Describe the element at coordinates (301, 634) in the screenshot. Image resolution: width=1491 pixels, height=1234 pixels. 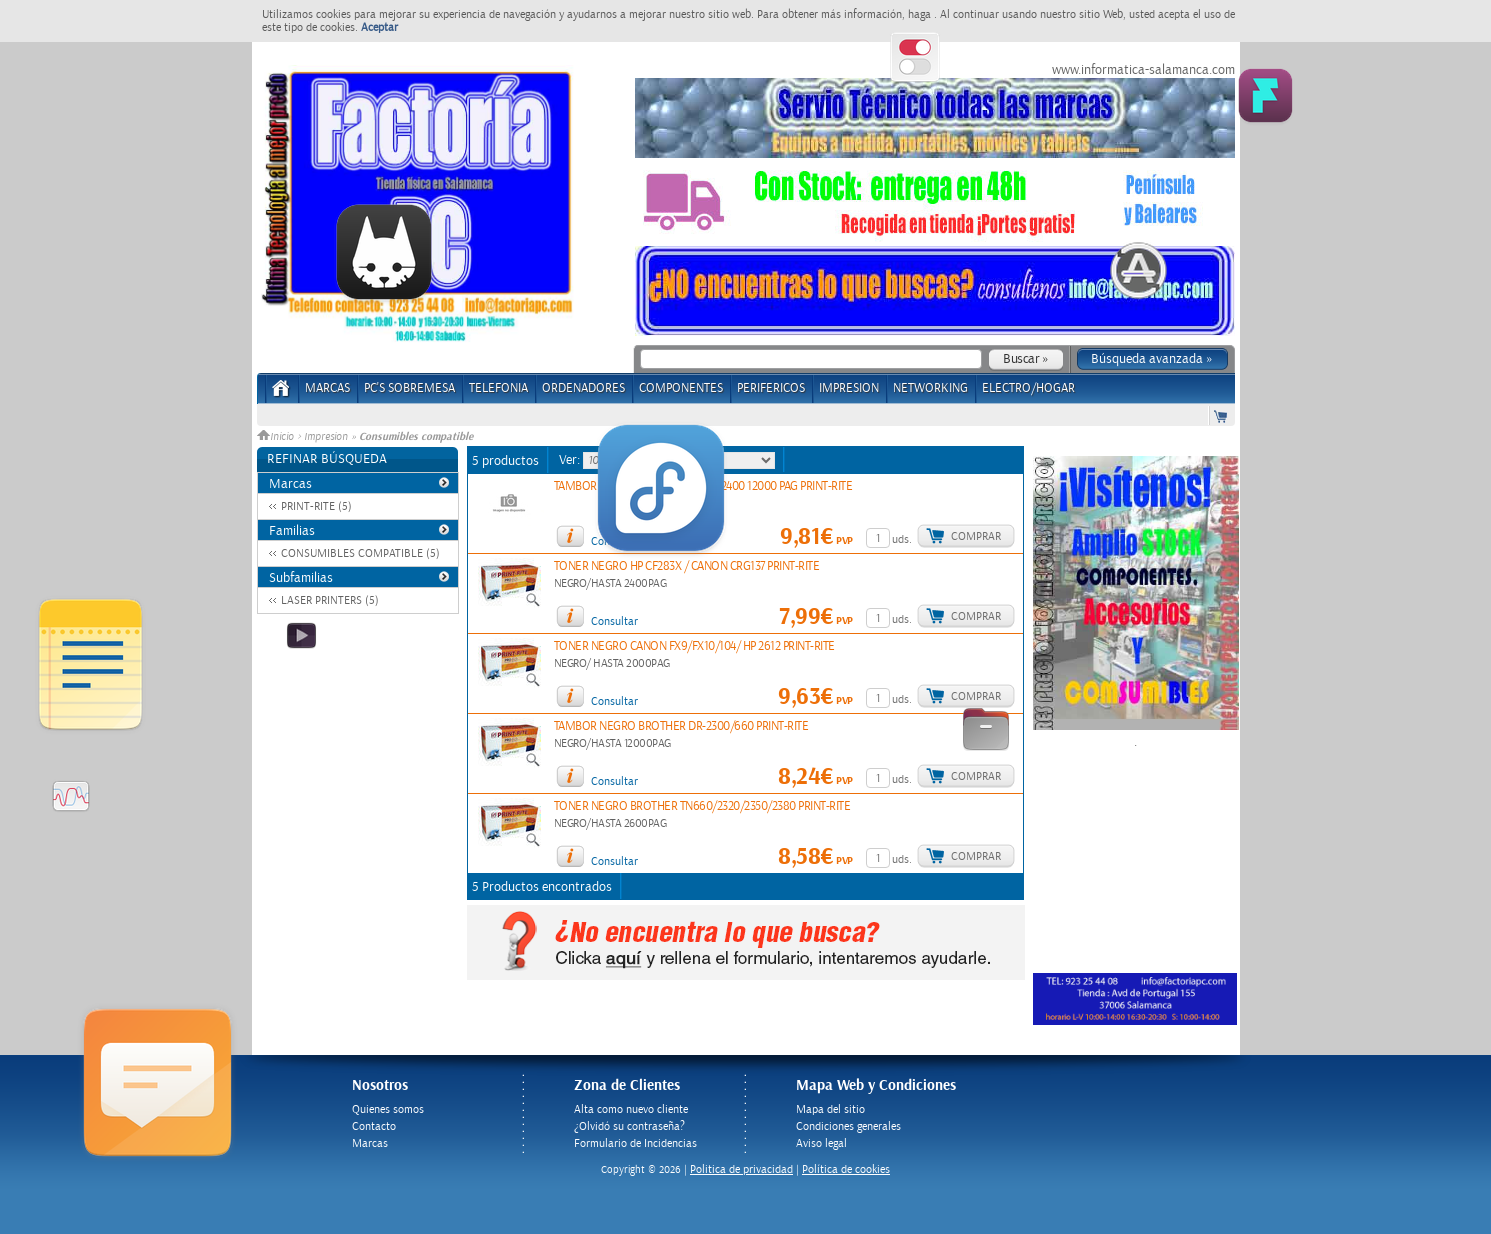
I see `video file type indicator` at that location.